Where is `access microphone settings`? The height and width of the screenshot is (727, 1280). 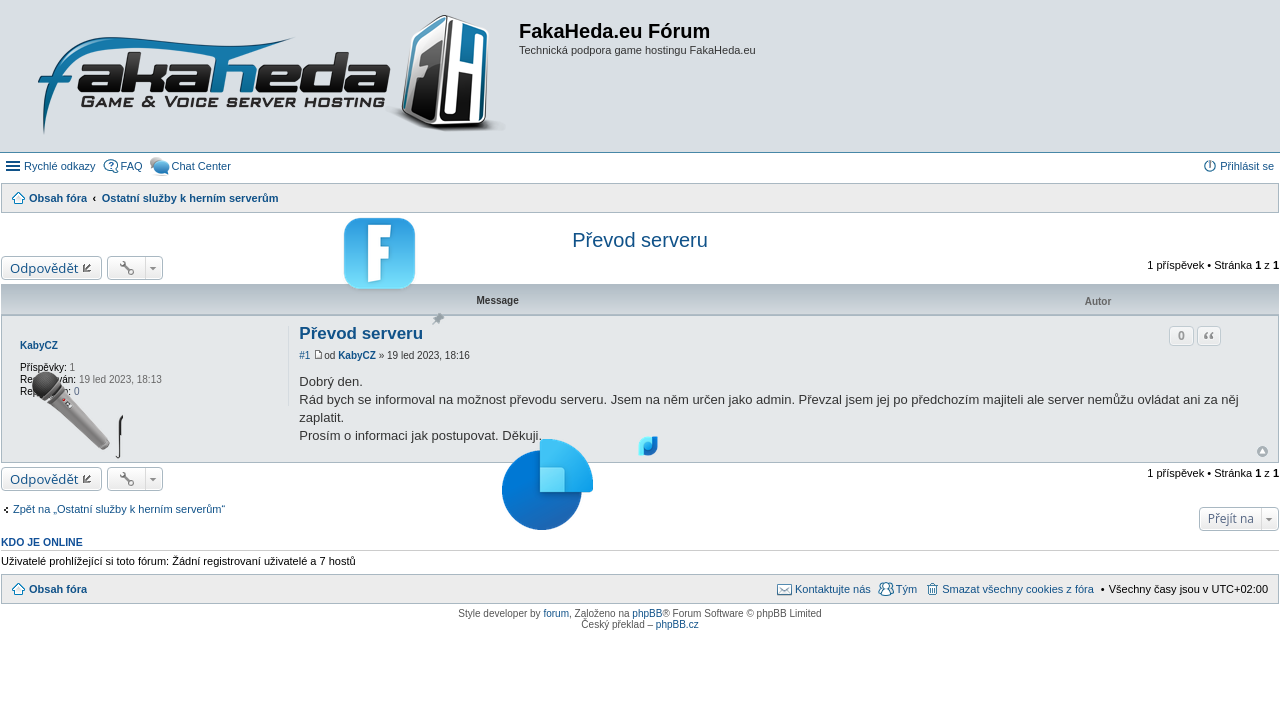
access microphone settings is located at coordinates (77, 417).